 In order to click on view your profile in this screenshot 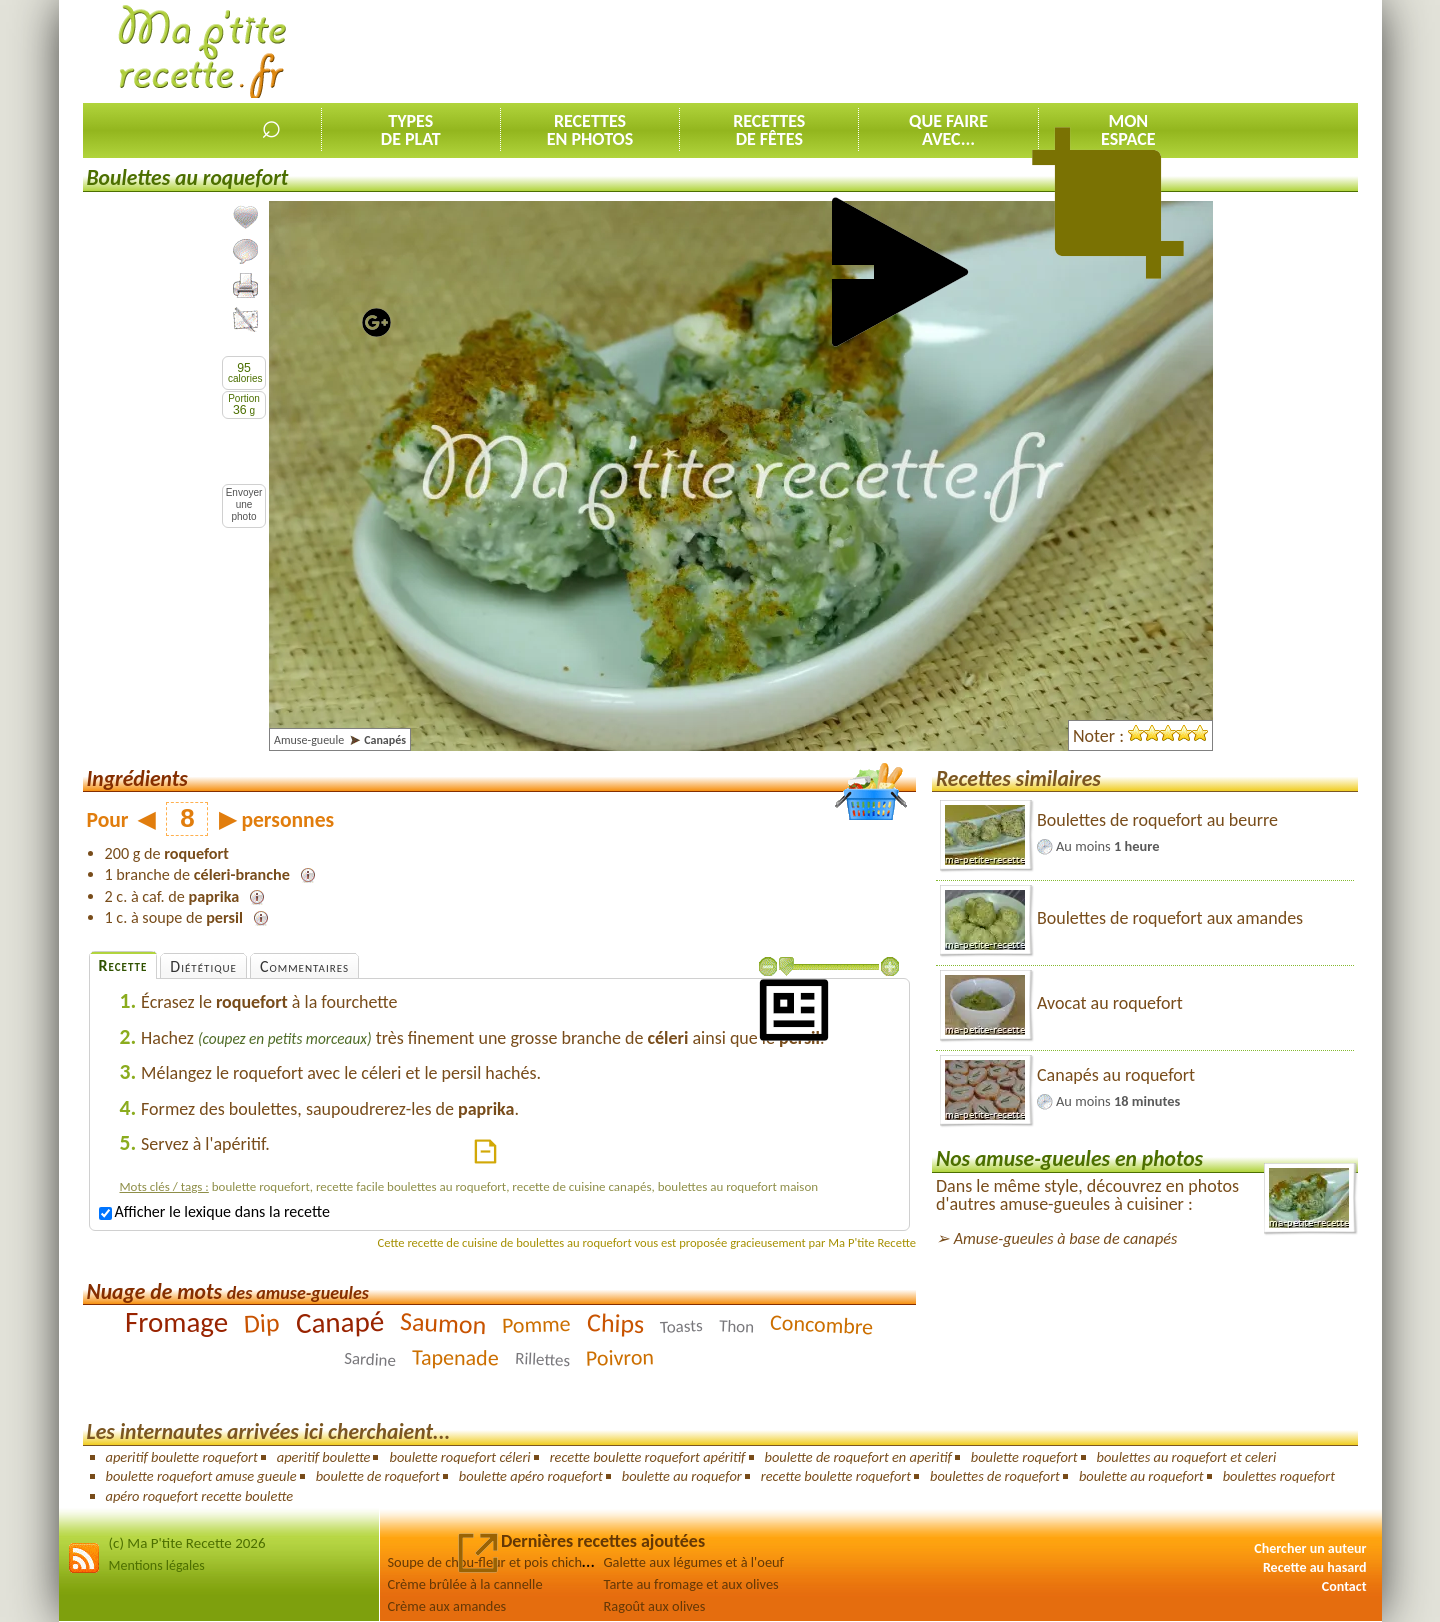, I will do `click(794, 1010)`.